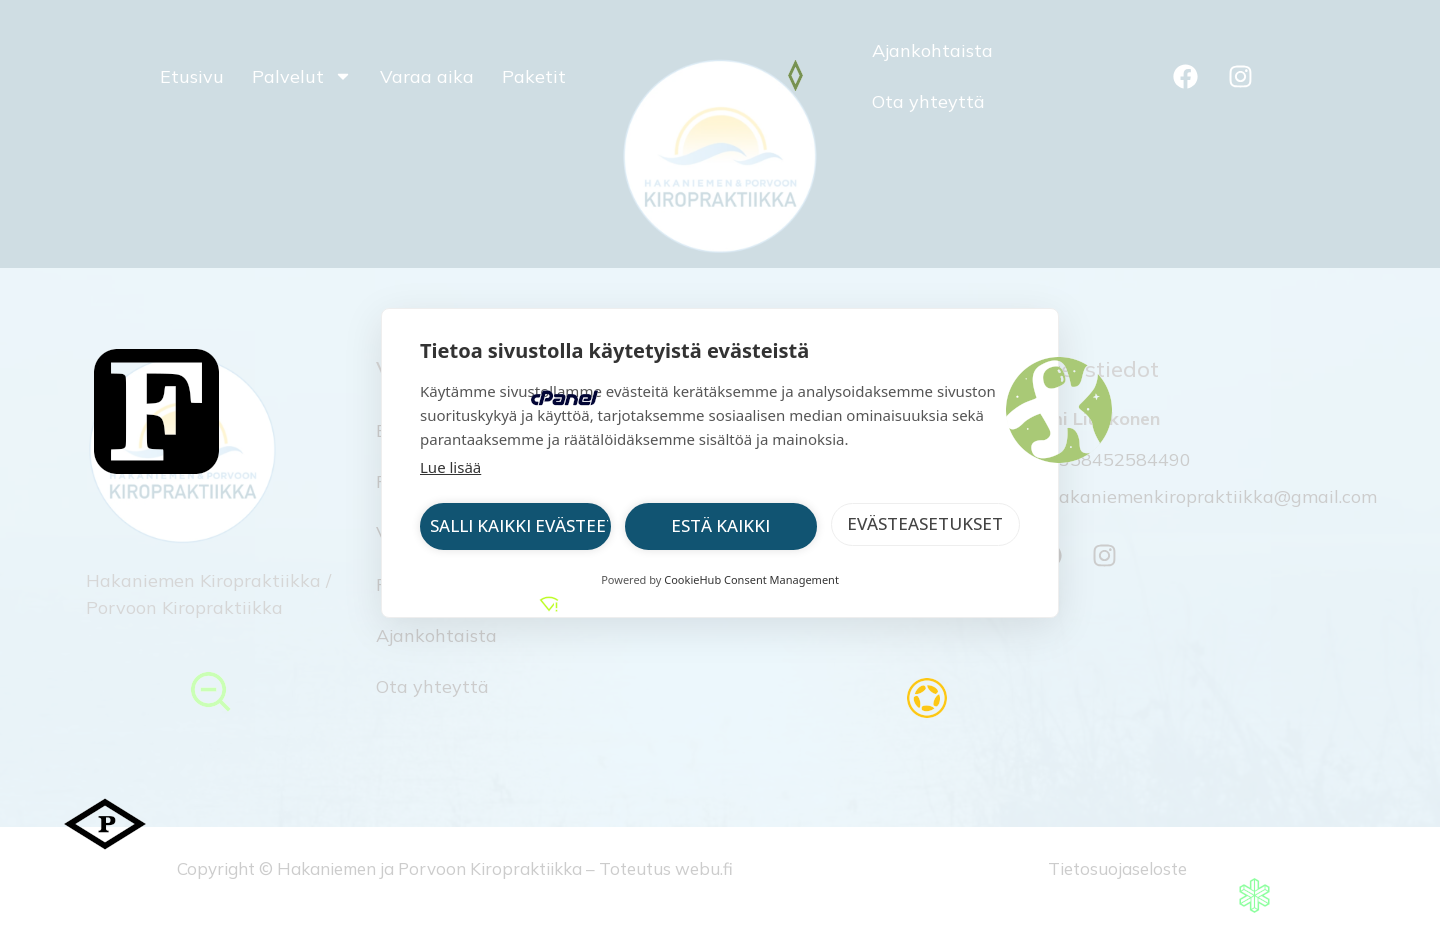 This screenshot has height=925, width=1440. I want to click on private division game publisher logo, so click(795, 75).